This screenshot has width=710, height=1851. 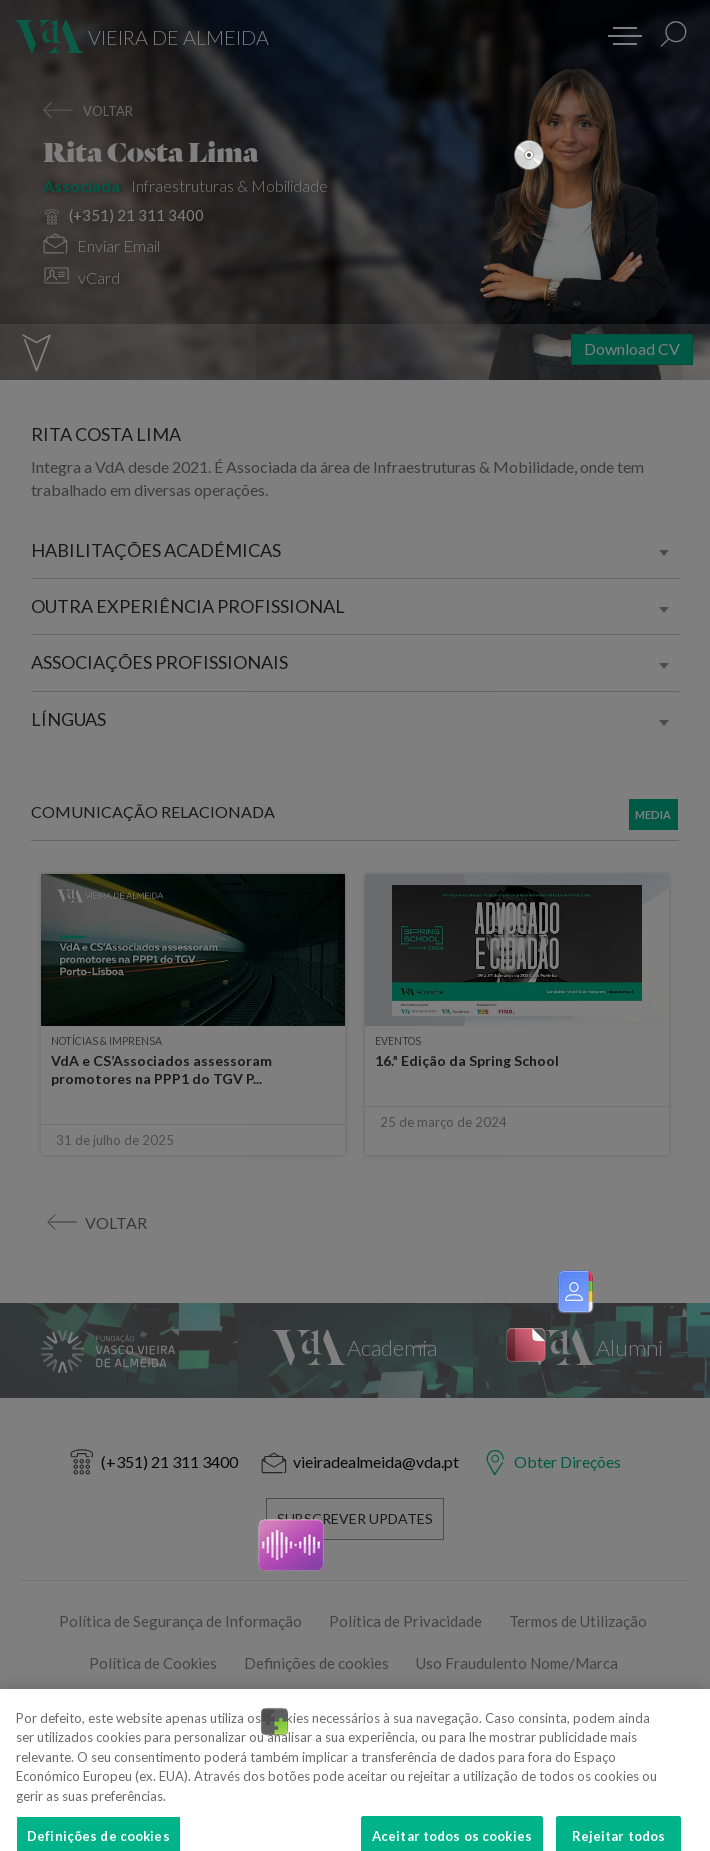 What do you see at coordinates (529, 155) in the screenshot?
I see `indicates a DVD-R disc drive or media` at bounding box center [529, 155].